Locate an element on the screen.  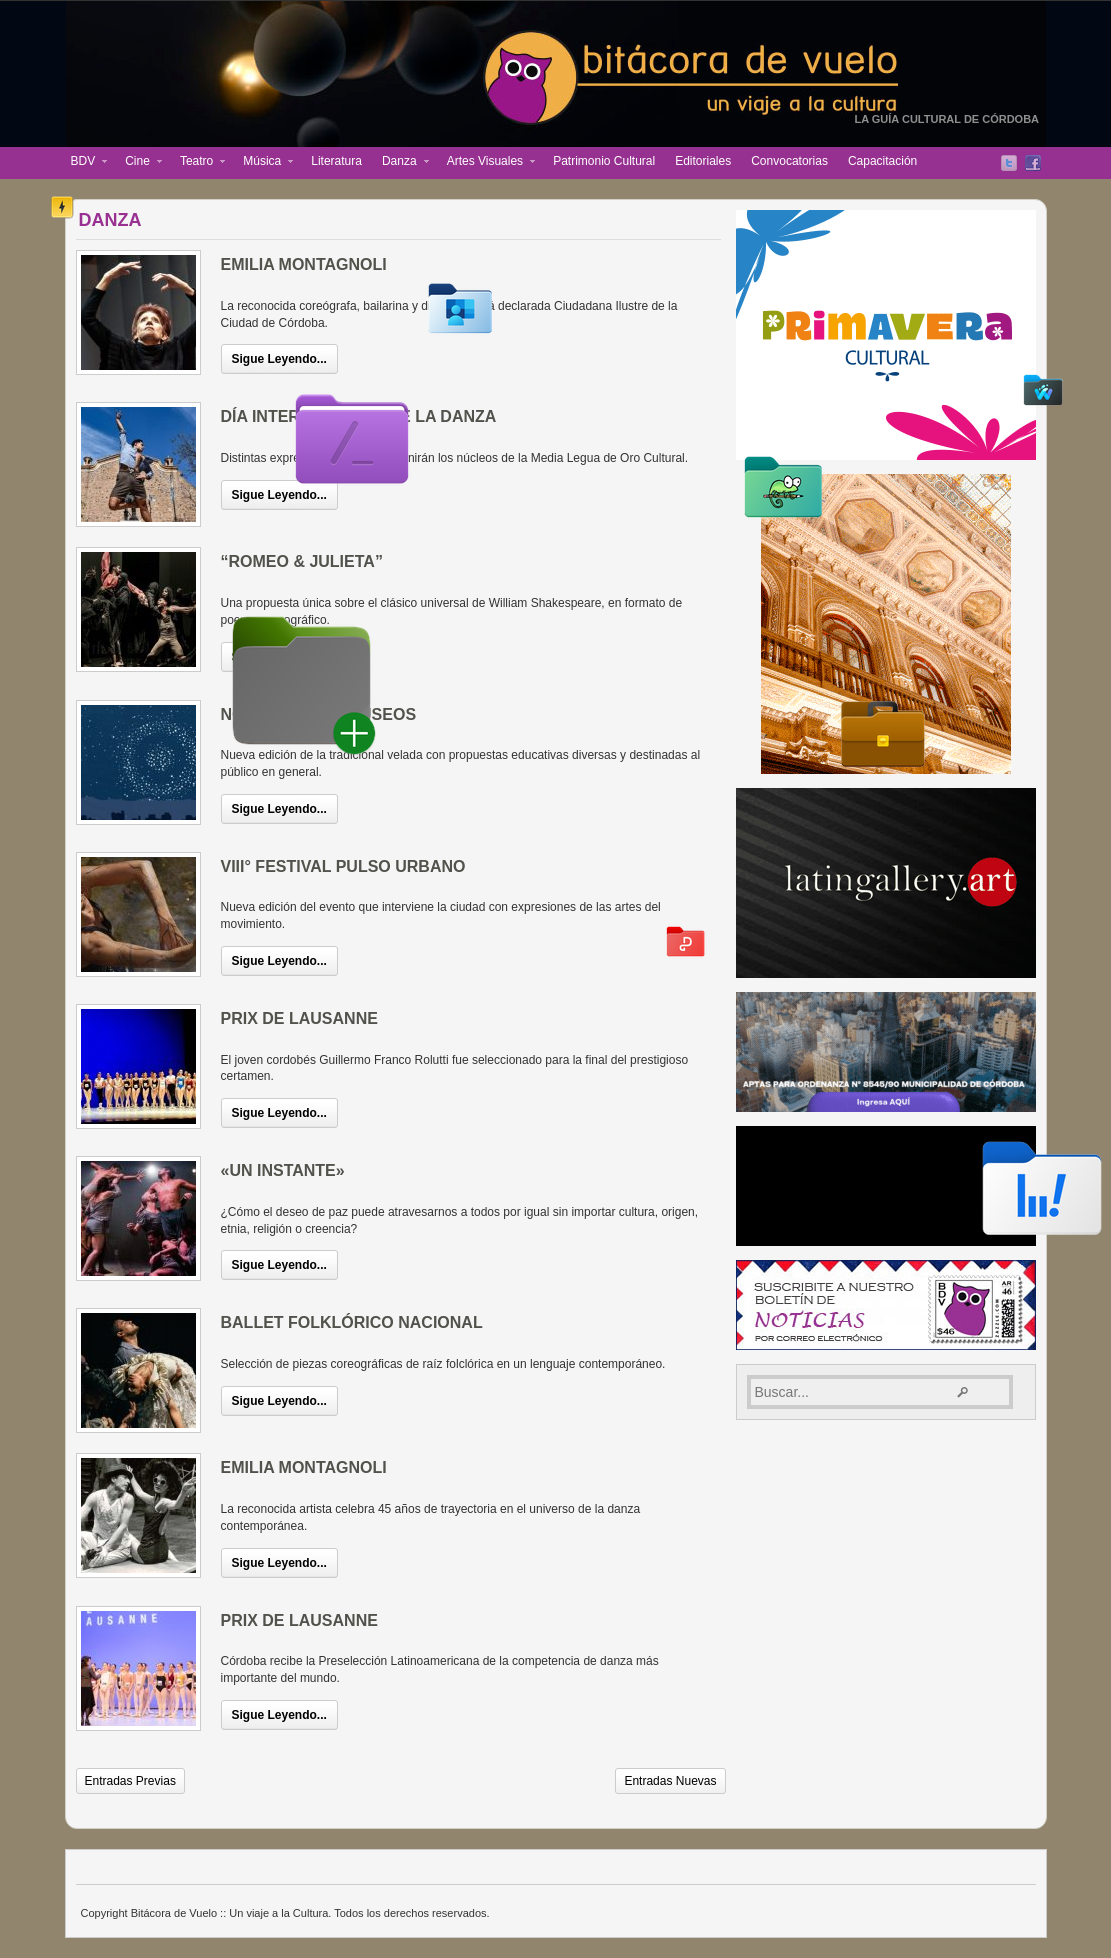
folder containing microsoft intune company portal resources is located at coordinates (460, 310).